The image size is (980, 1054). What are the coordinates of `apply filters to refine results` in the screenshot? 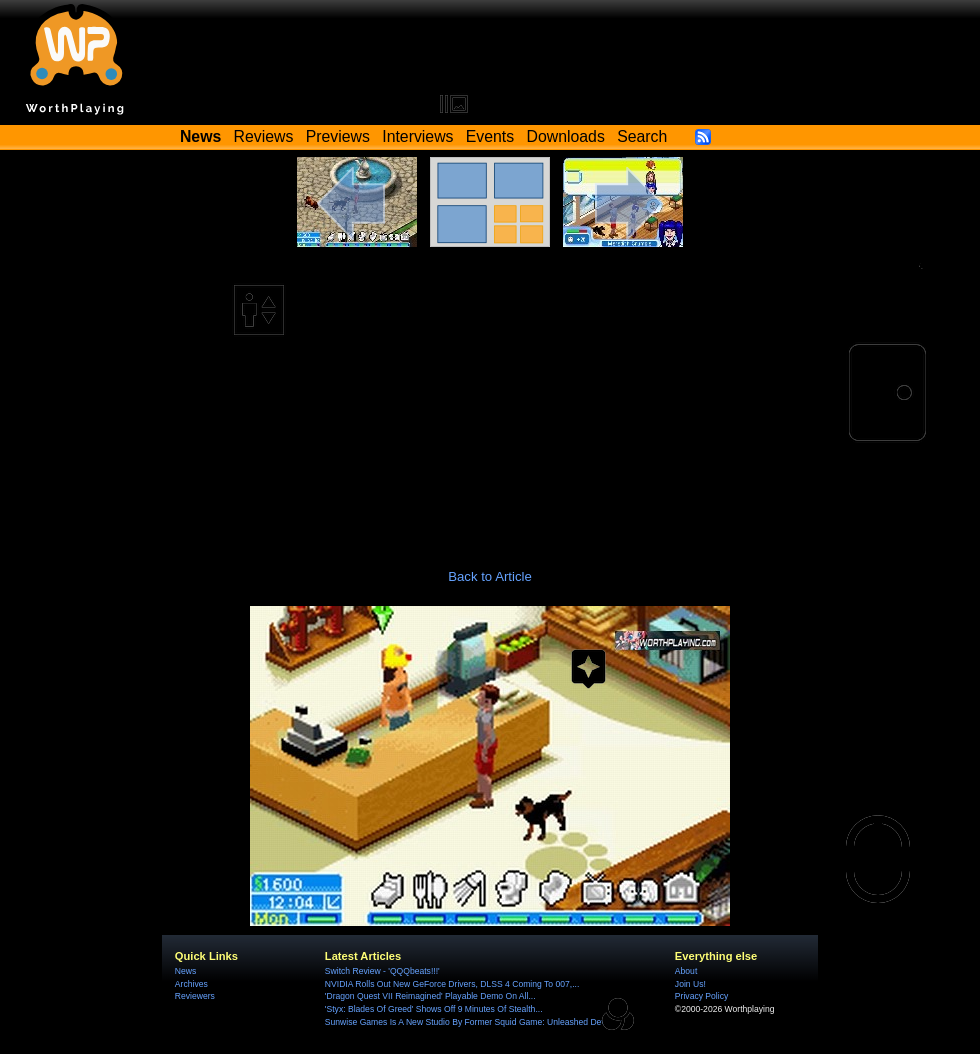 It's located at (618, 1014).